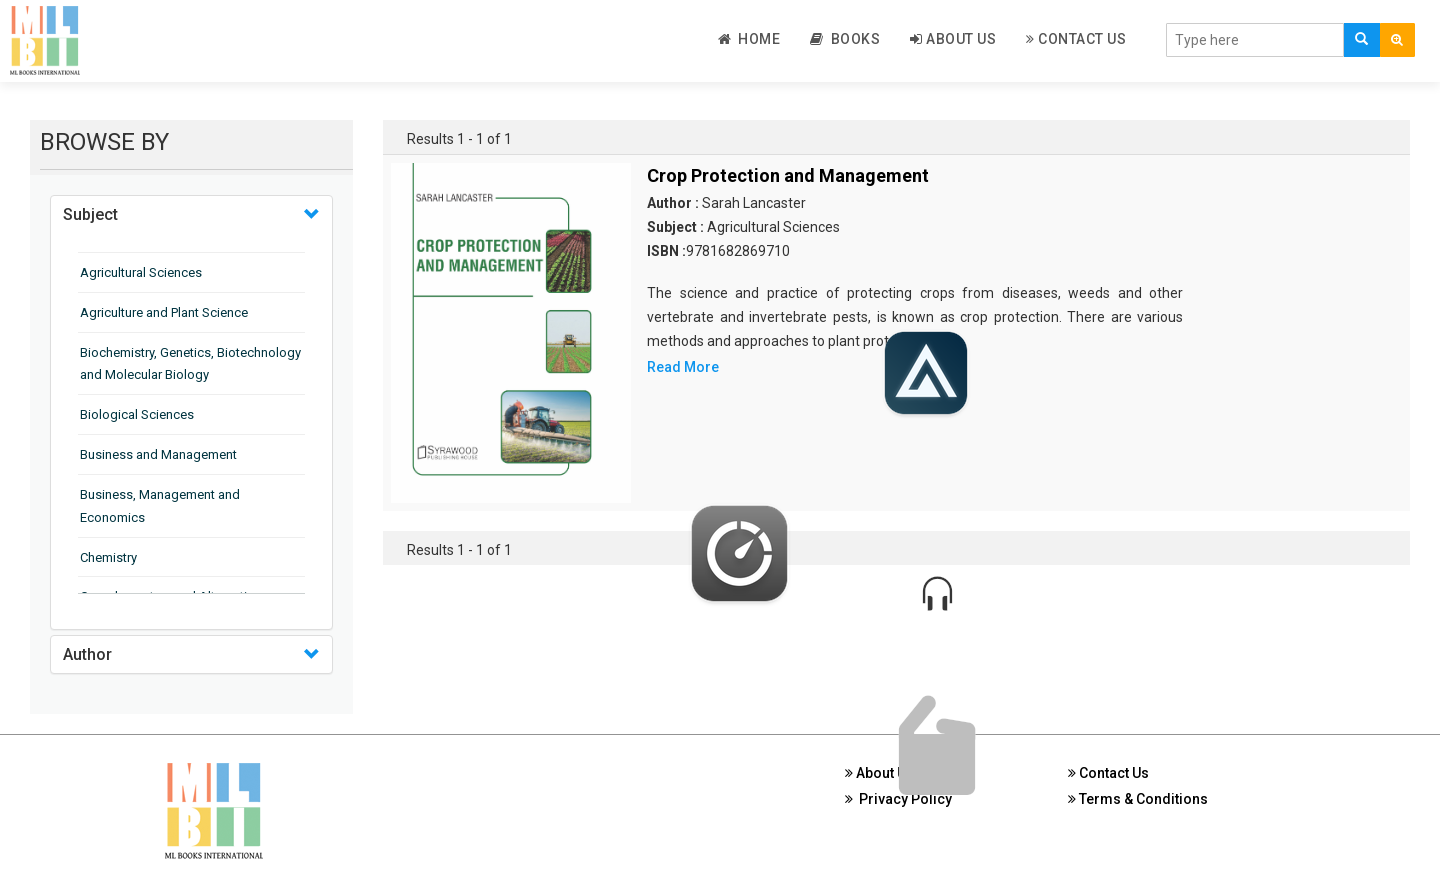 This screenshot has height=887, width=1440. I want to click on install new software or application, so click(937, 734).